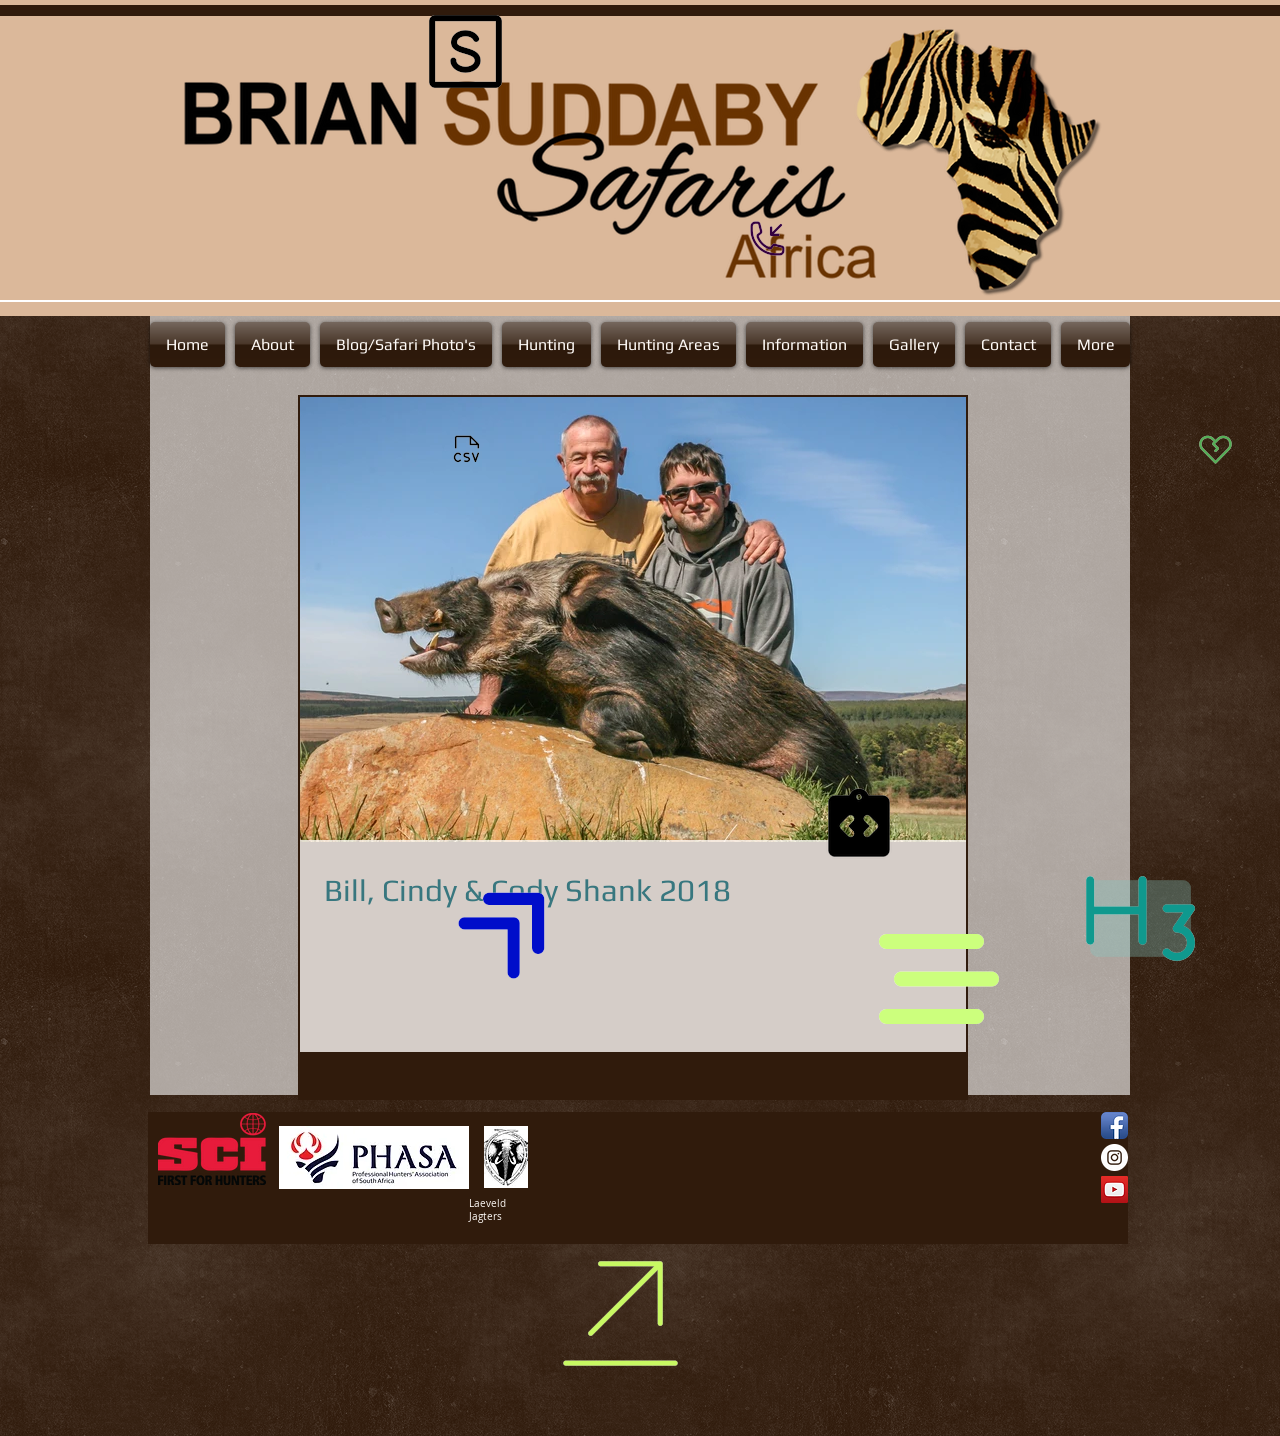 The image size is (1280, 1436). What do you see at coordinates (507, 929) in the screenshot?
I see `expand content to full screen` at bounding box center [507, 929].